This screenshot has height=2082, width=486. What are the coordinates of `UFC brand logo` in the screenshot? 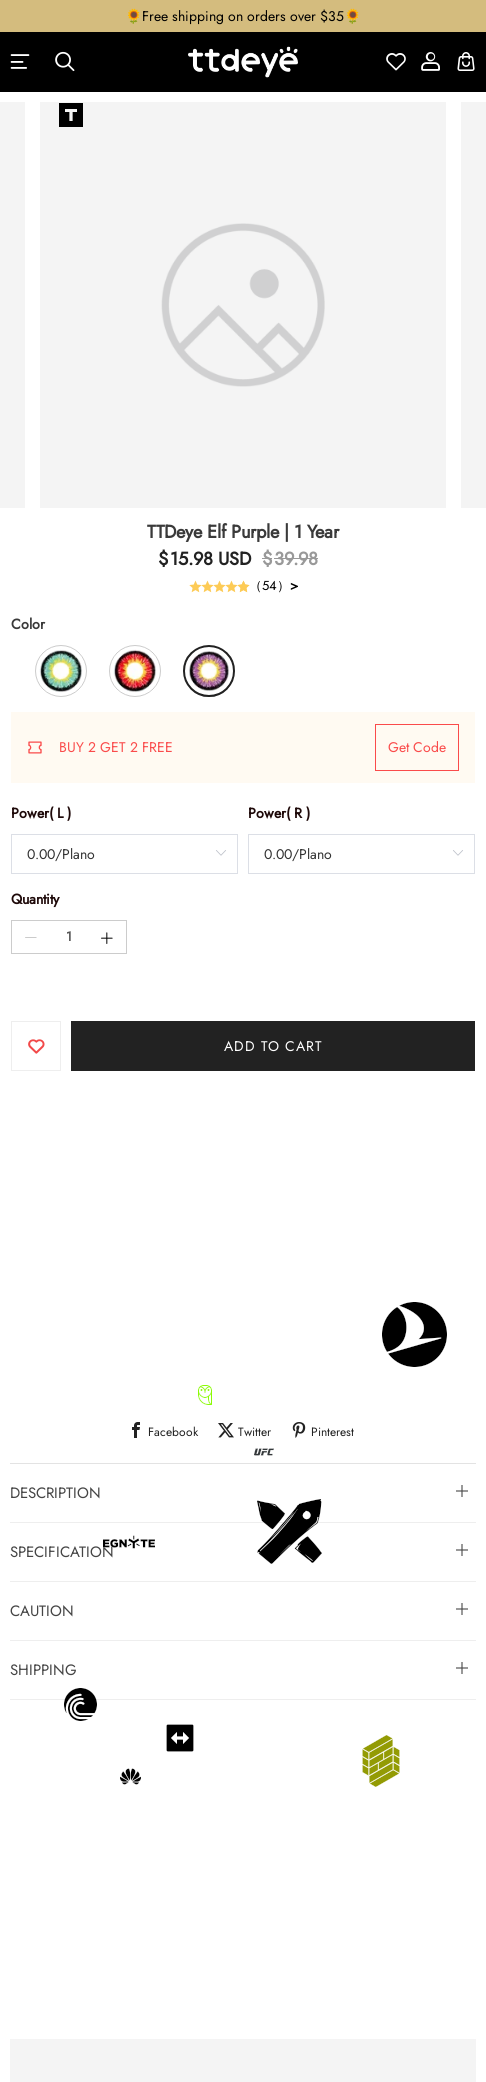 It's located at (264, 1452).